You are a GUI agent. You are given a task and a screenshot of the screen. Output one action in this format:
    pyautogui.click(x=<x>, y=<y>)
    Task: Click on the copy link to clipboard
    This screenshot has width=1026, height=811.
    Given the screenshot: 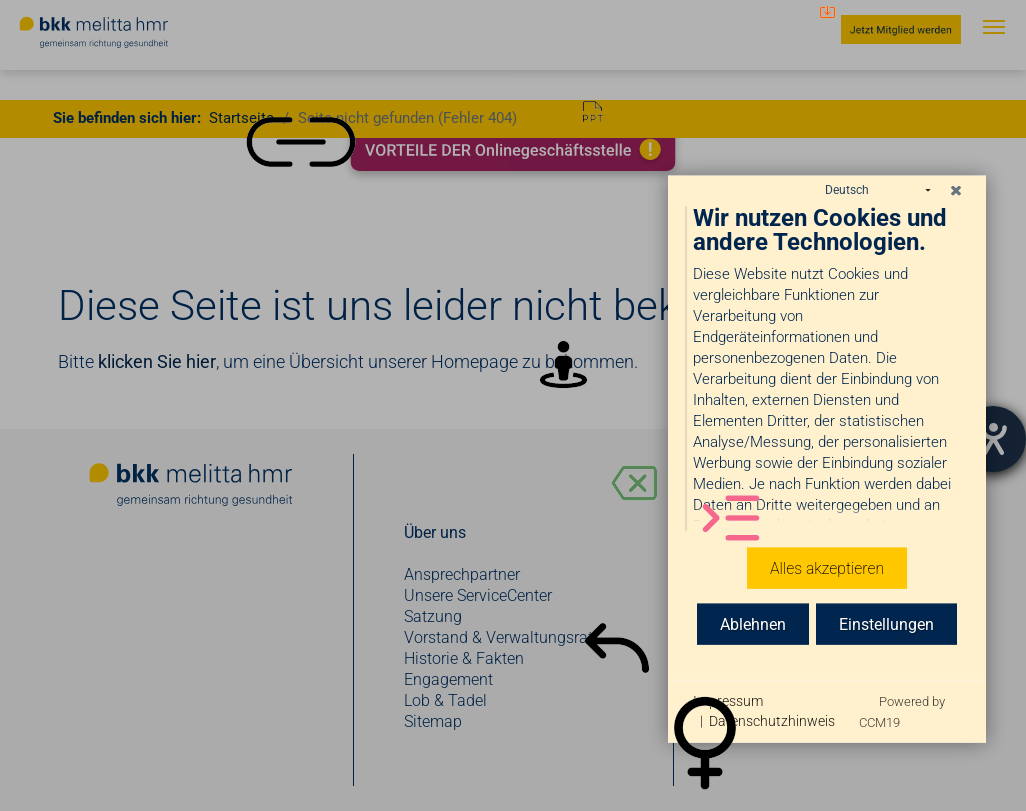 What is the action you would take?
    pyautogui.click(x=301, y=142)
    